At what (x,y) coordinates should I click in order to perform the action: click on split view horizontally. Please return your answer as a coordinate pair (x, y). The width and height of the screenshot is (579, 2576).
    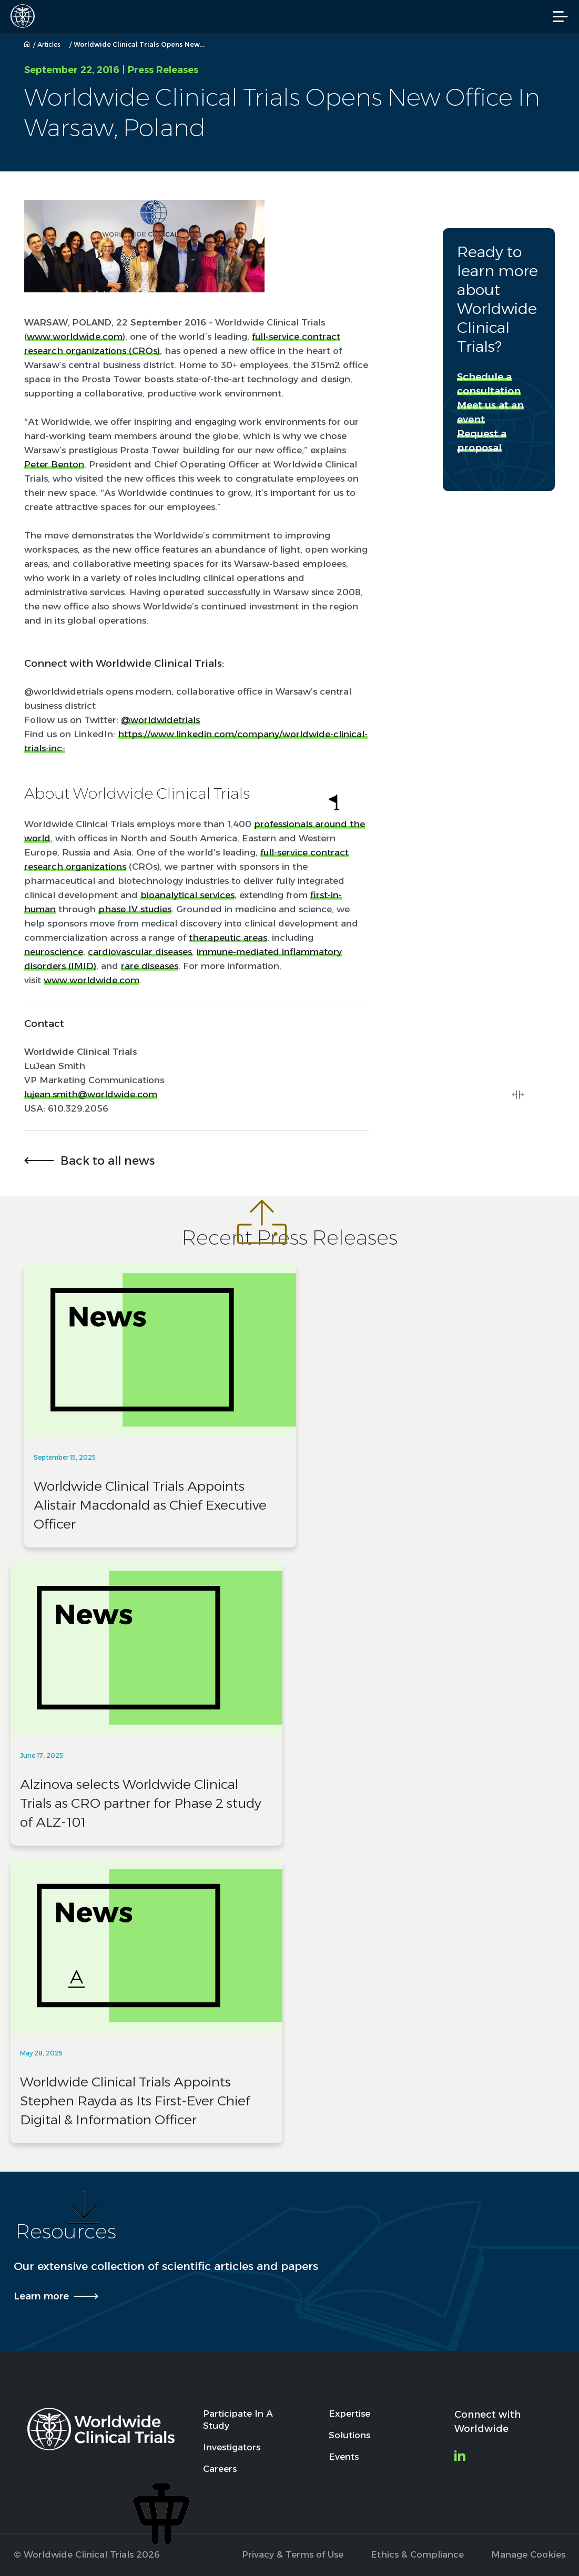
    Looking at the image, I should click on (518, 1095).